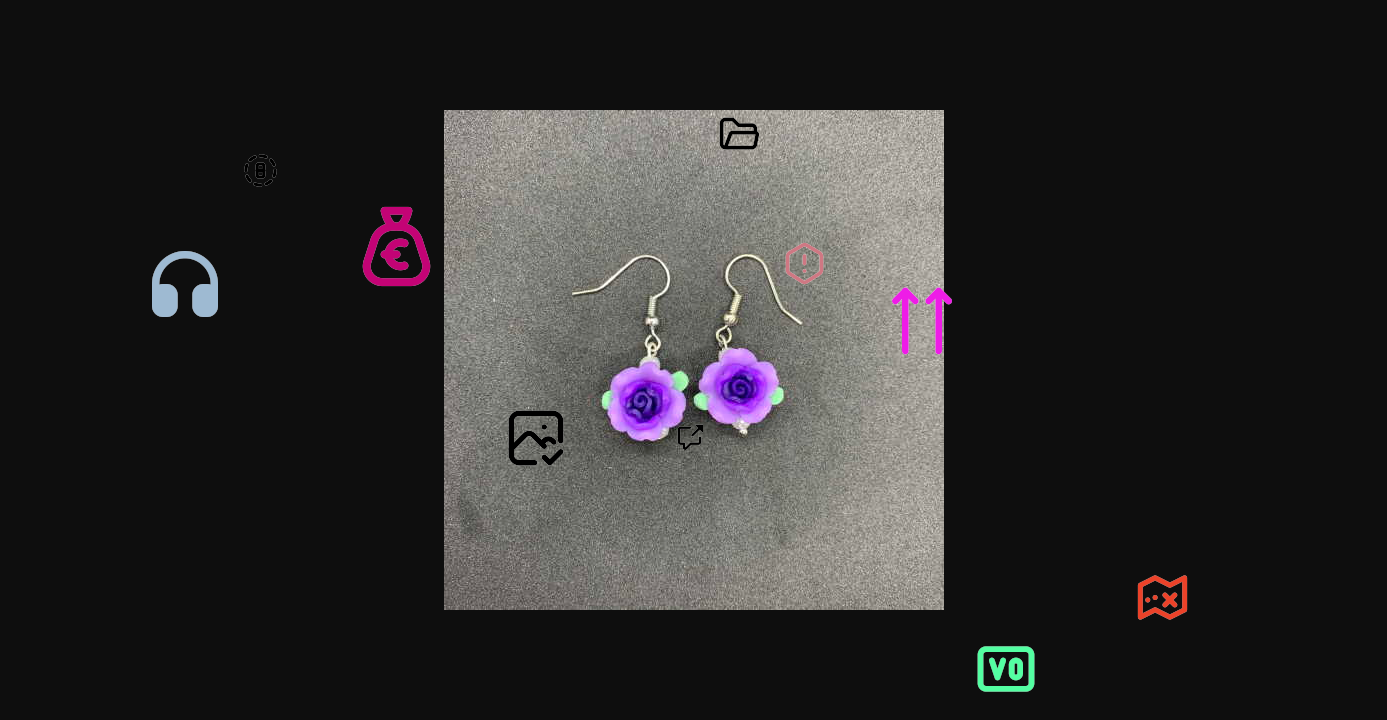 Image resolution: width=1387 pixels, height=720 pixels. I want to click on step 8 in a multi-step process, so click(260, 170).